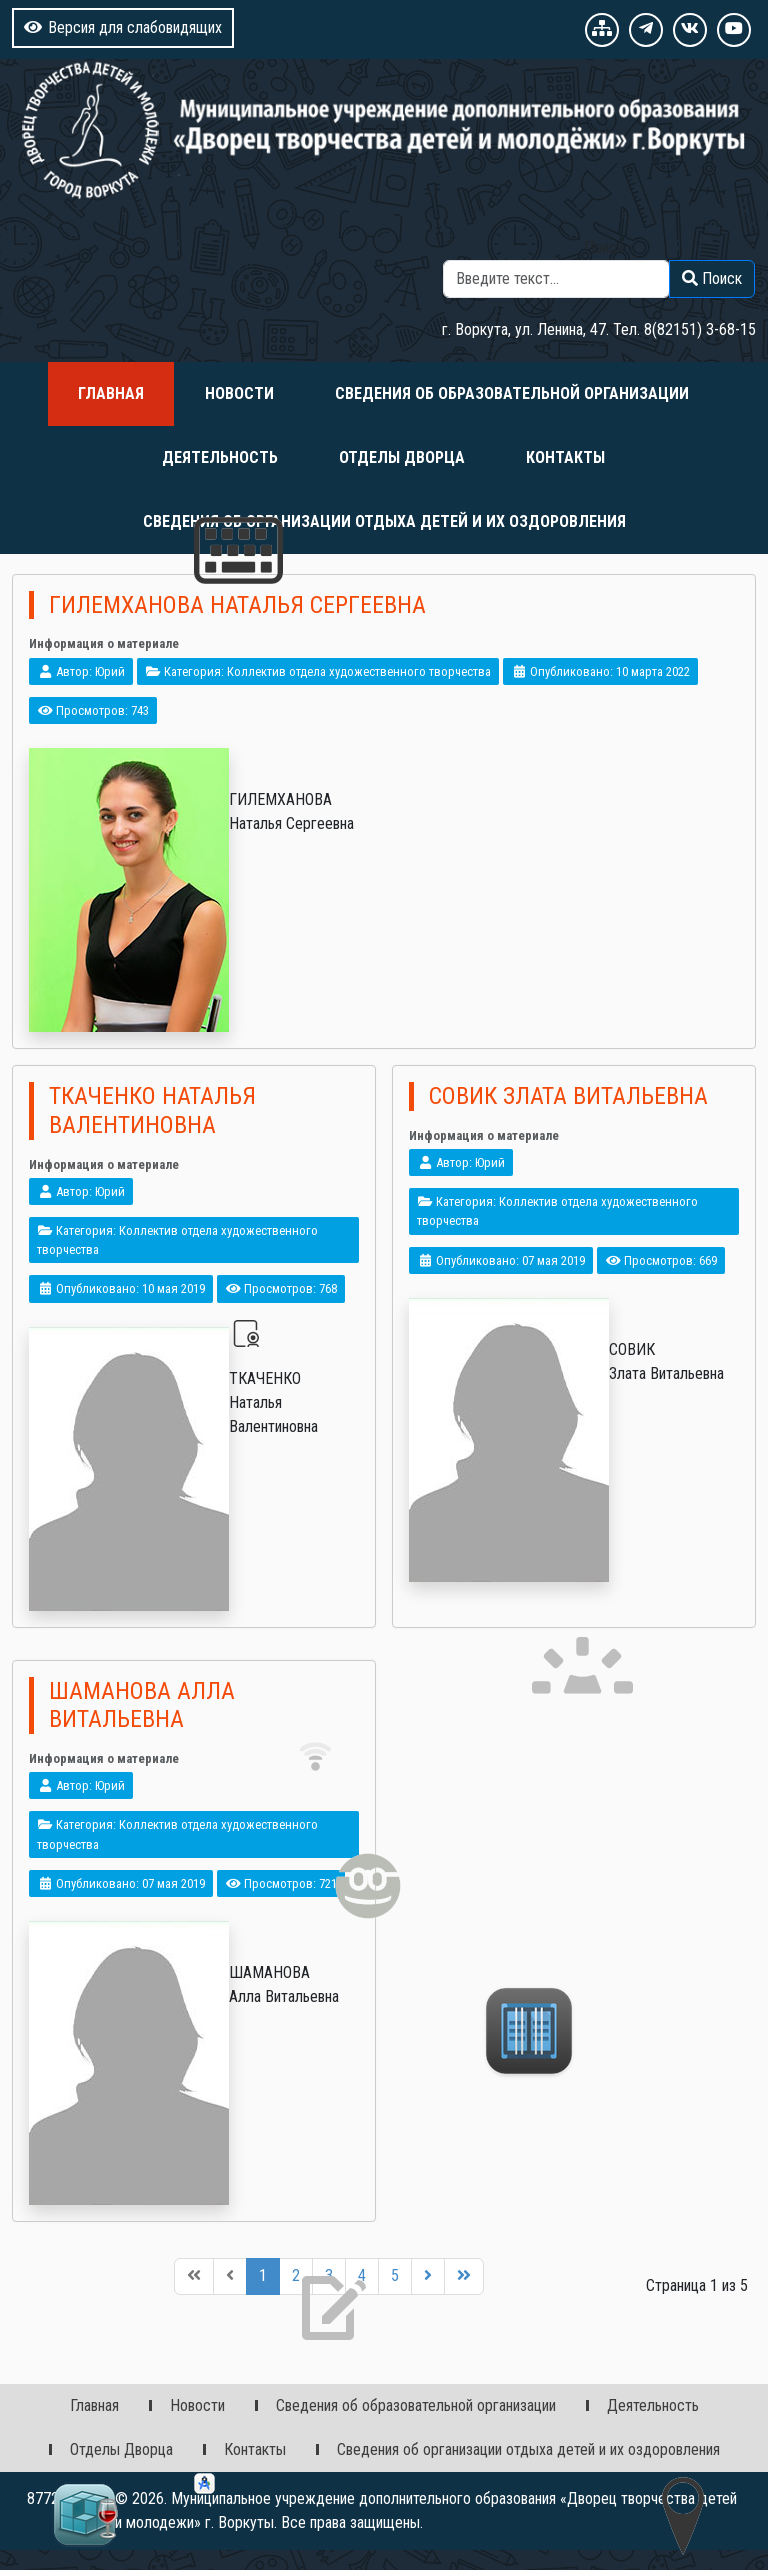  I want to click on open maps application, so click(683, 2514).